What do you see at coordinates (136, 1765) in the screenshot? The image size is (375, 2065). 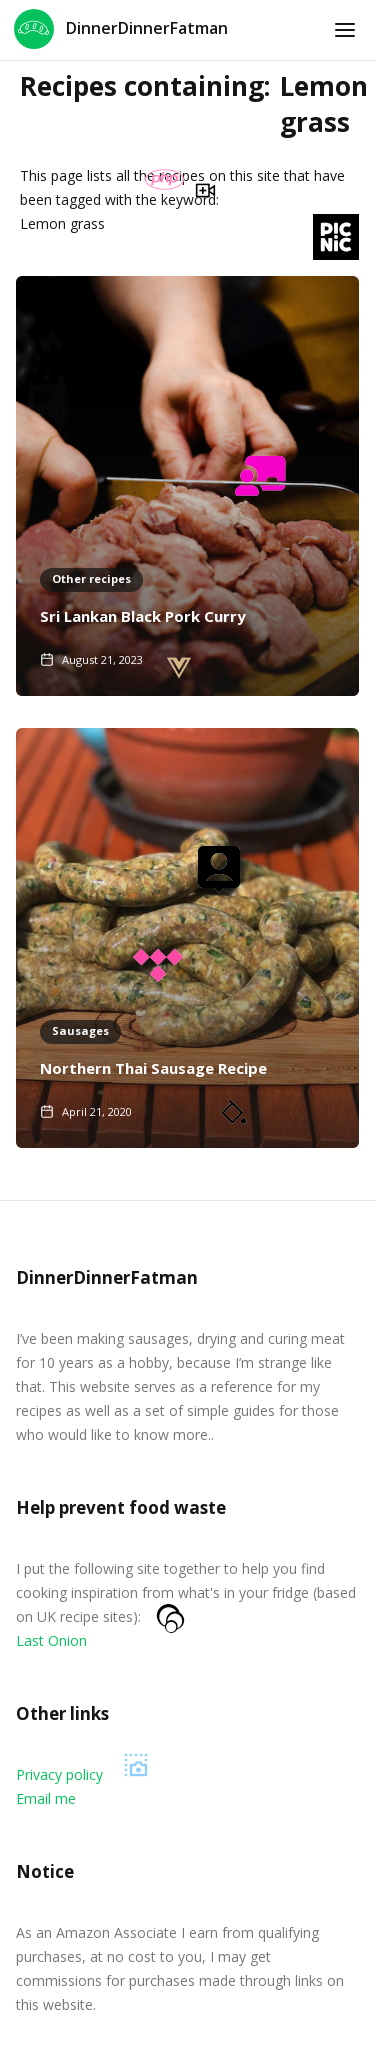 I see `capture a screenshot of the current screen` at bounding box center [136, 1765].